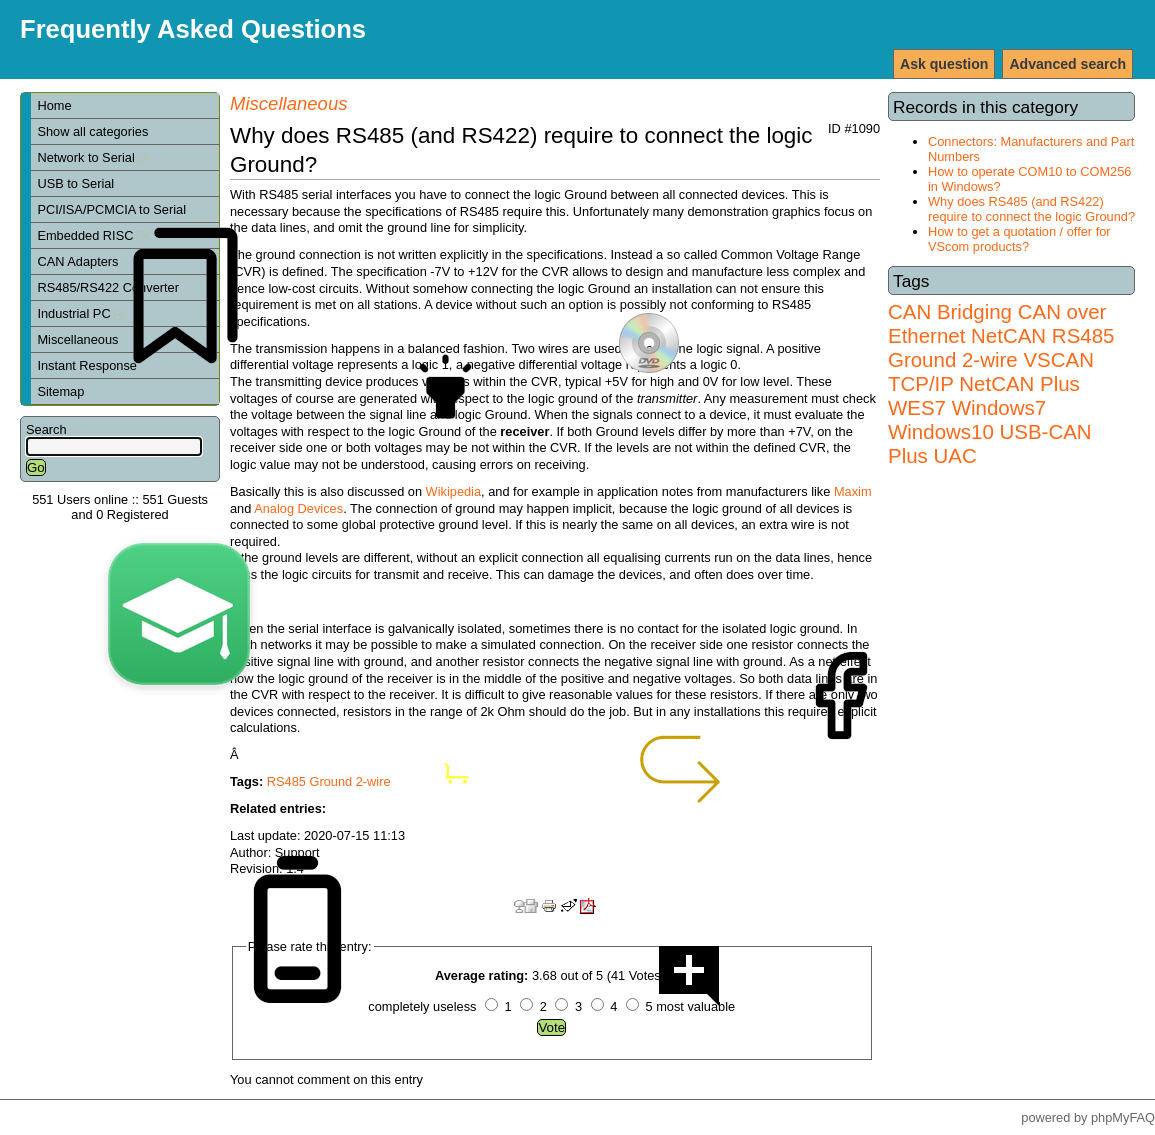 The image size is (1155, 1135). I want to click on indicates low battery level, so click(297, 929).